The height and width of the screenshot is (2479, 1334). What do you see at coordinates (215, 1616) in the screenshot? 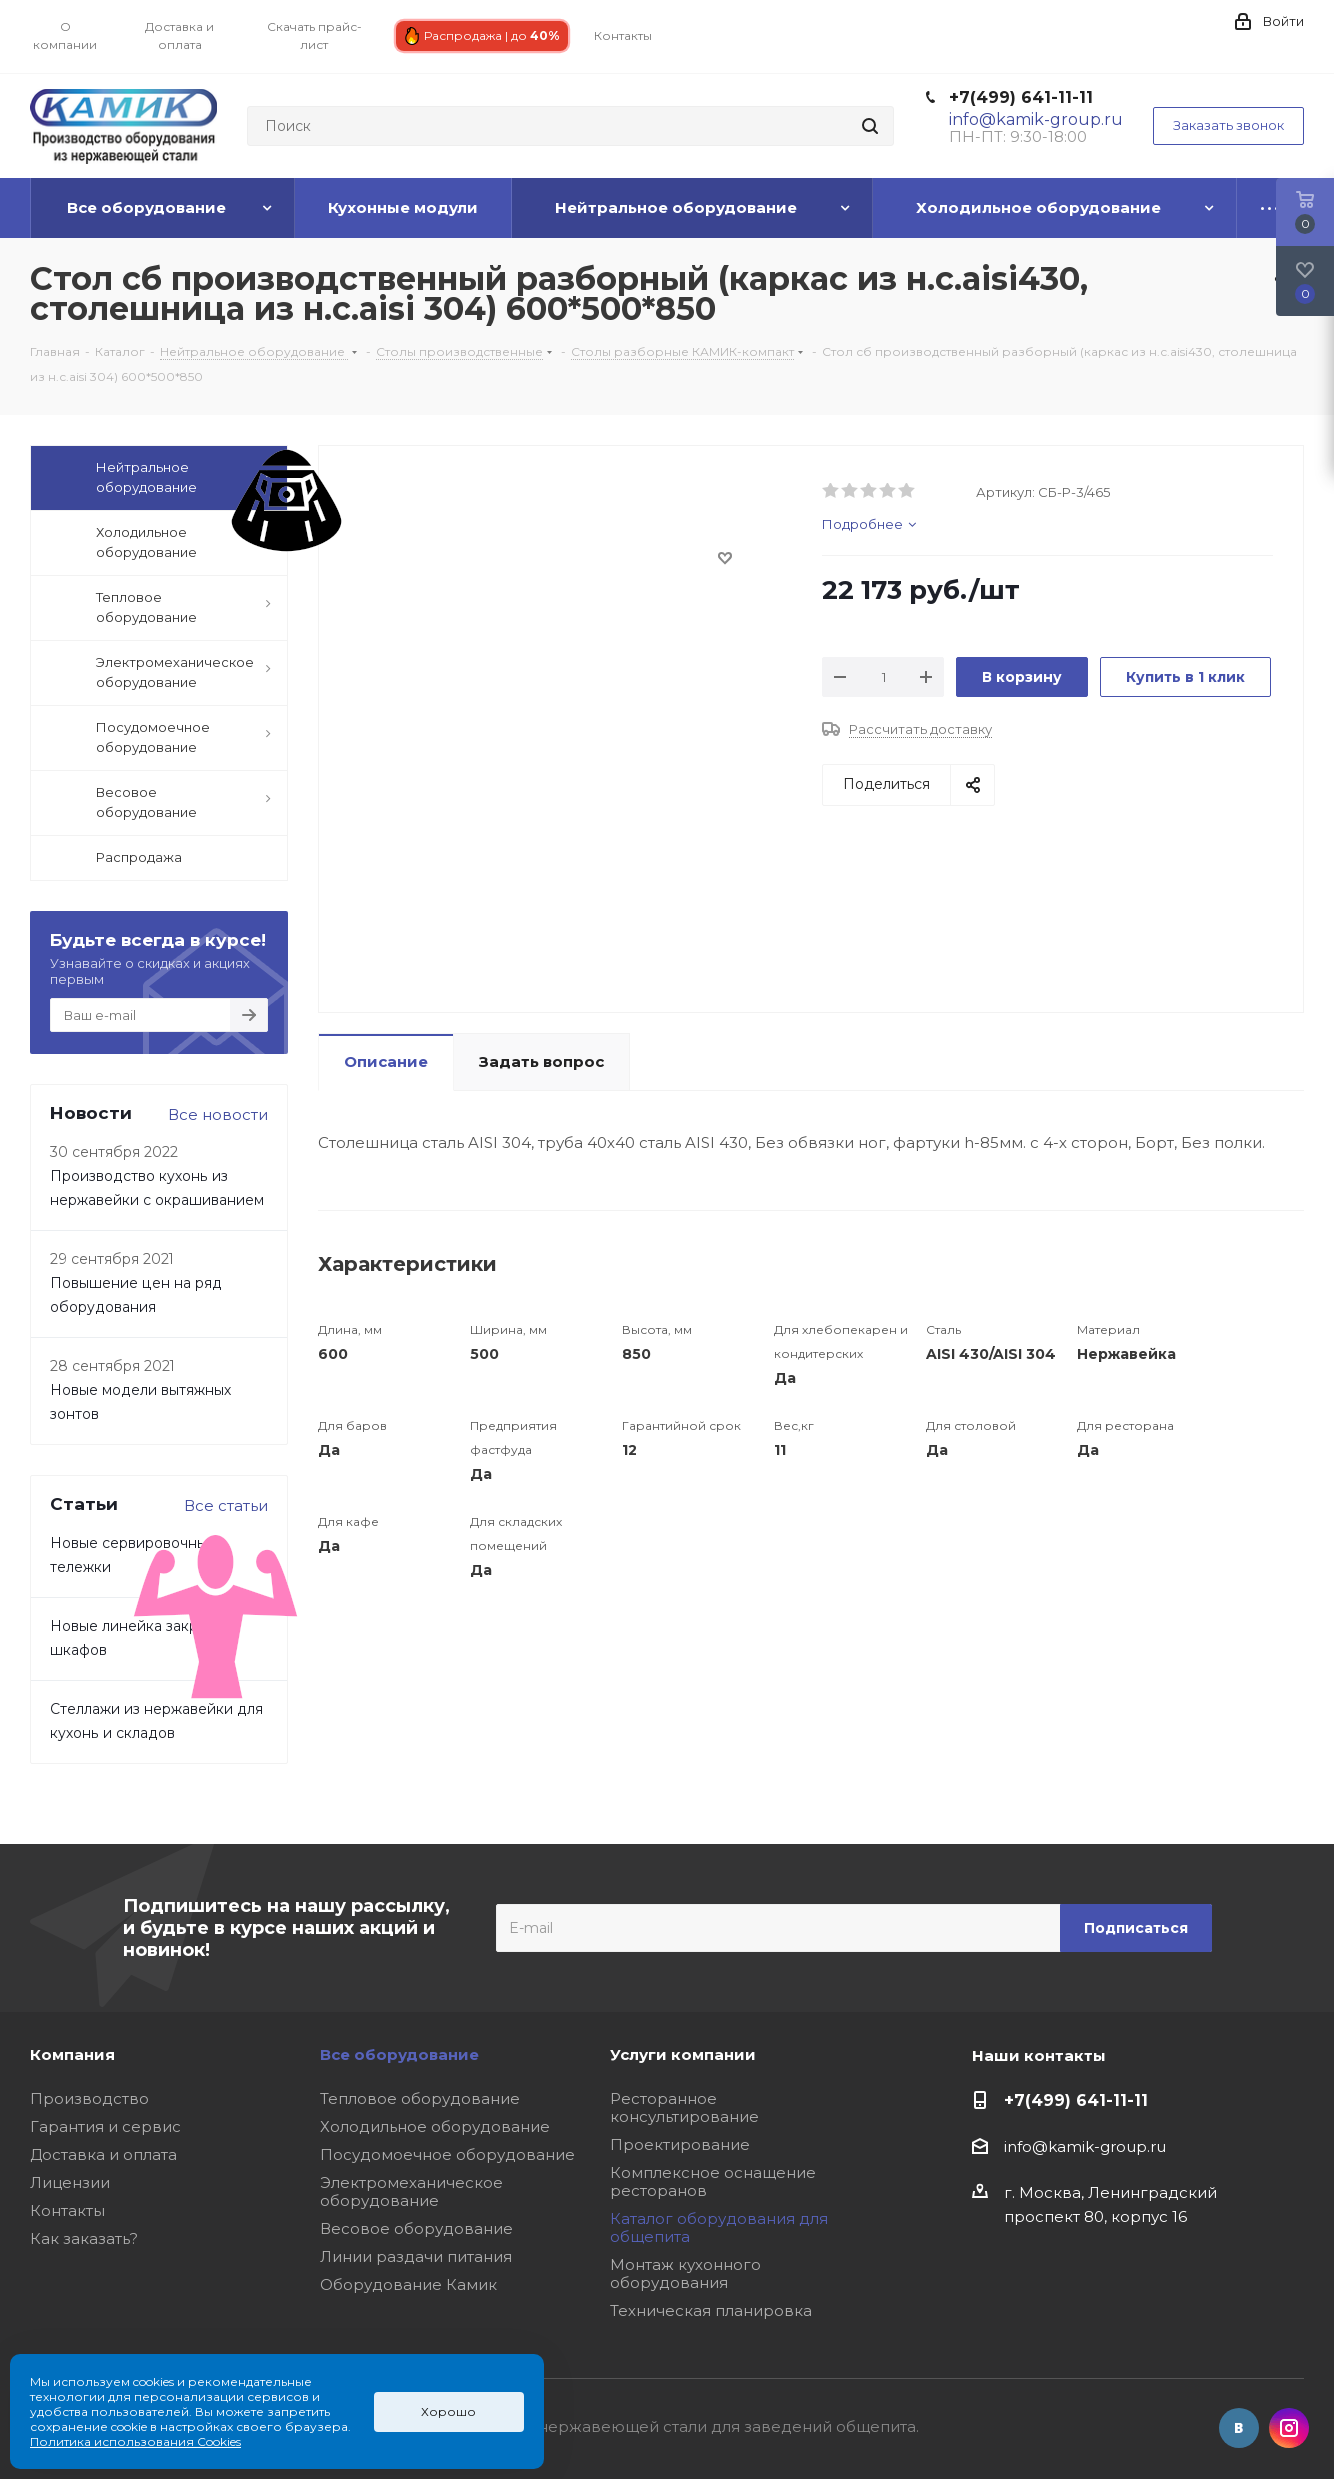
I see `indicates strength or power attribute` at bounding box center [215, 1616].